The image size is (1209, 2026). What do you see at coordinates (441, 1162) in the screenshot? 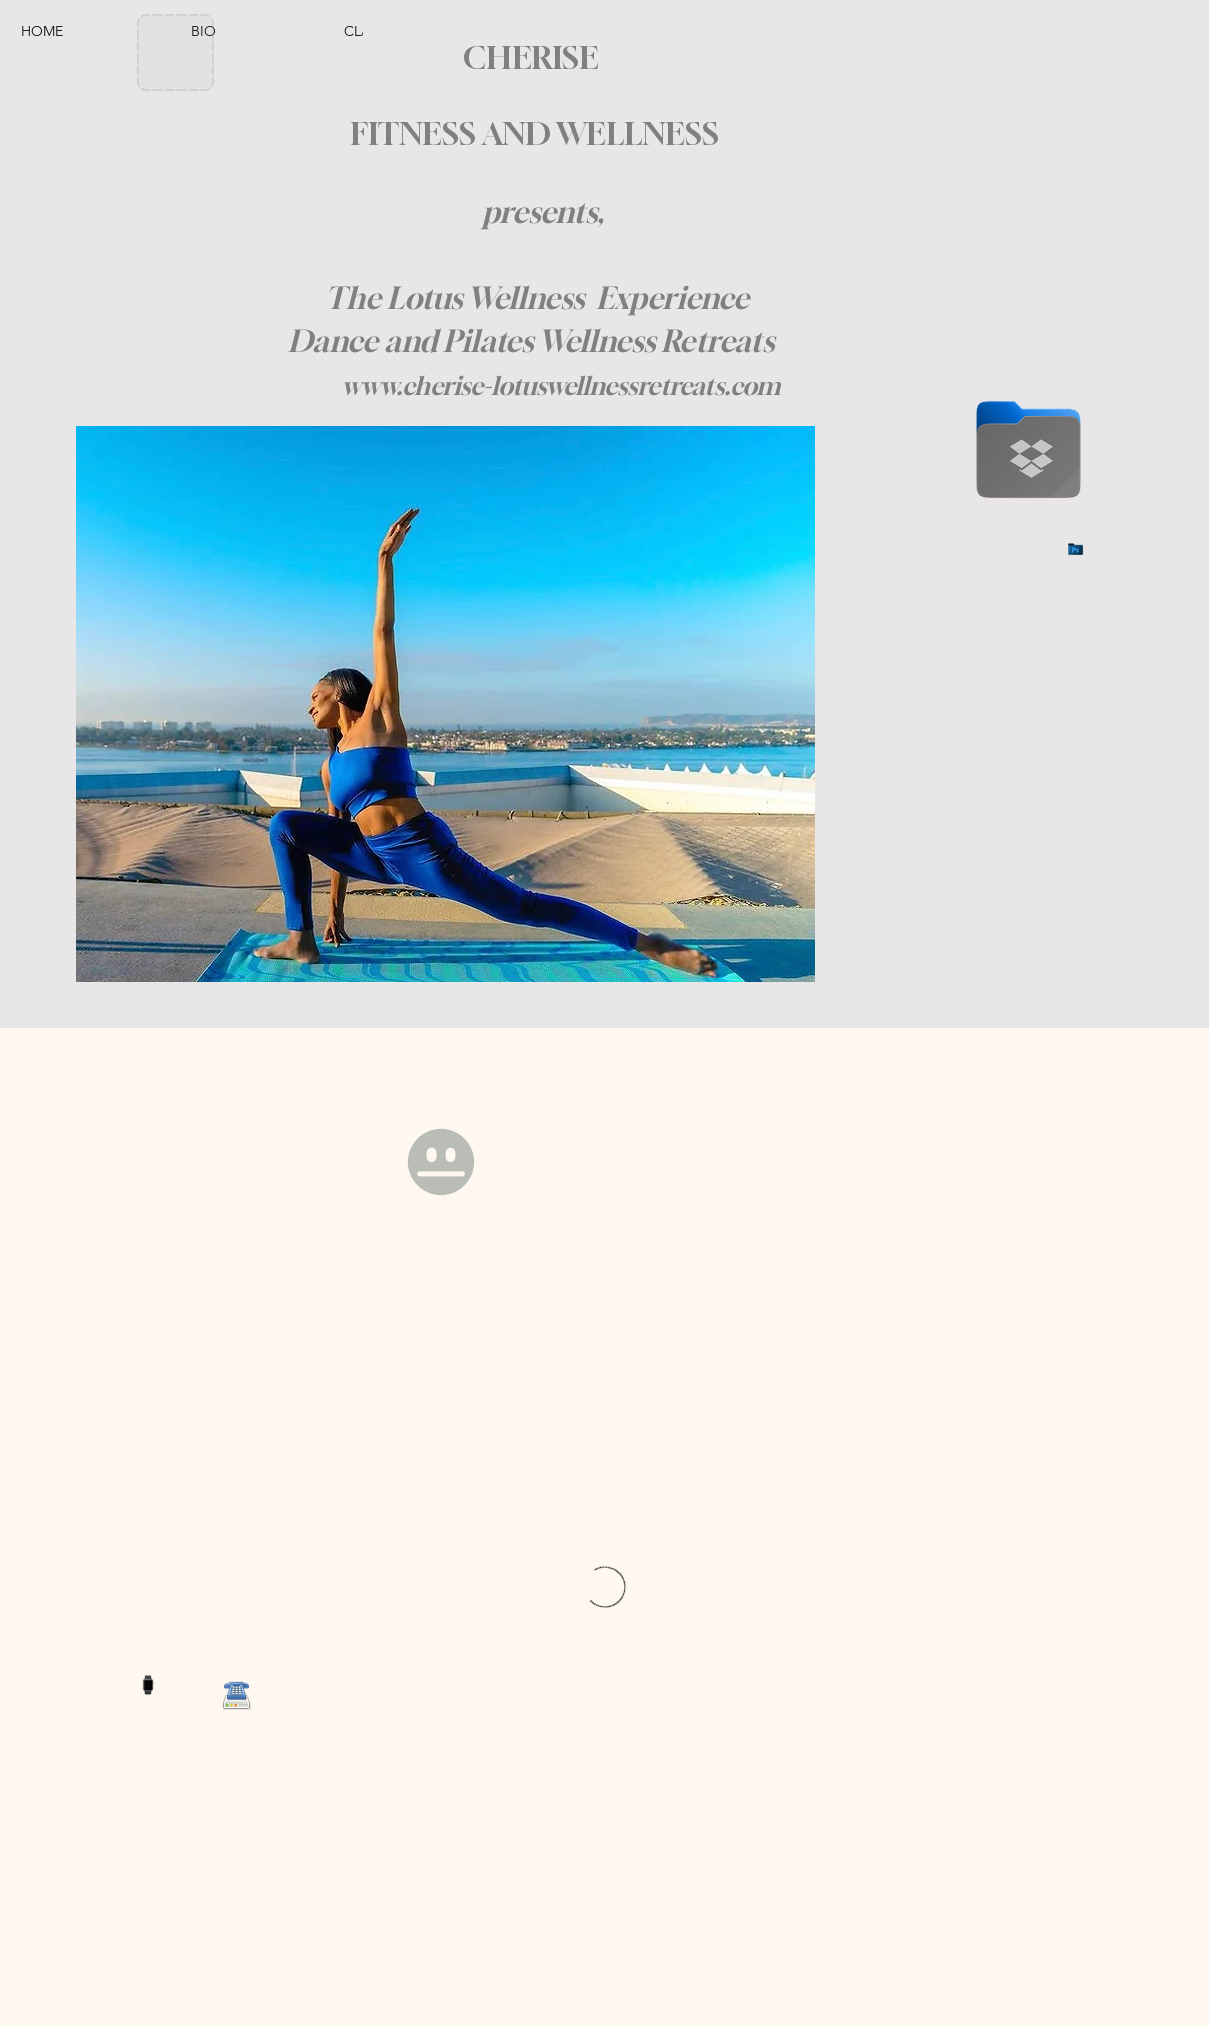
I see `indicates a neutral or indifferent reaction` at bounding box center [441, 1162].